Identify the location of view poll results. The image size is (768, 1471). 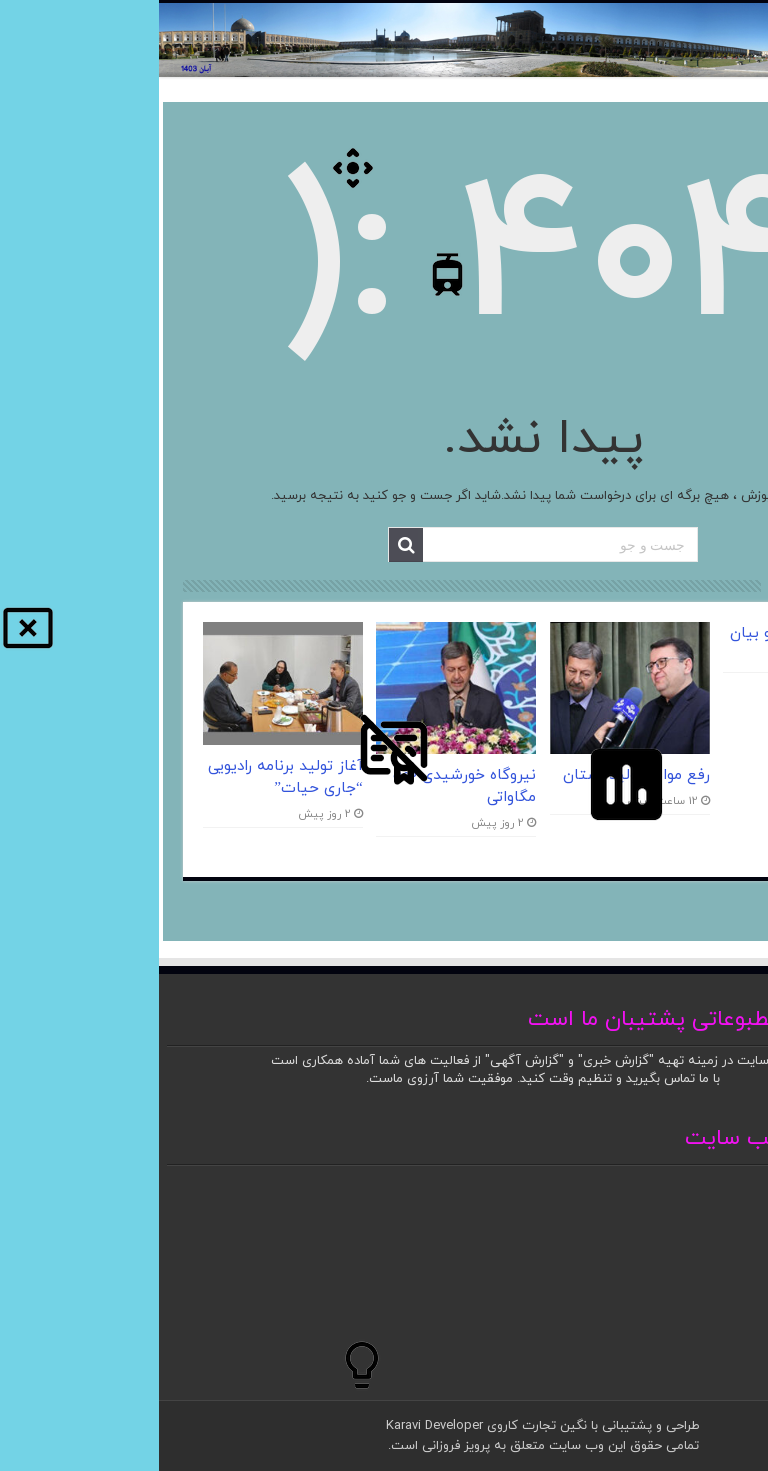
(626, 784).